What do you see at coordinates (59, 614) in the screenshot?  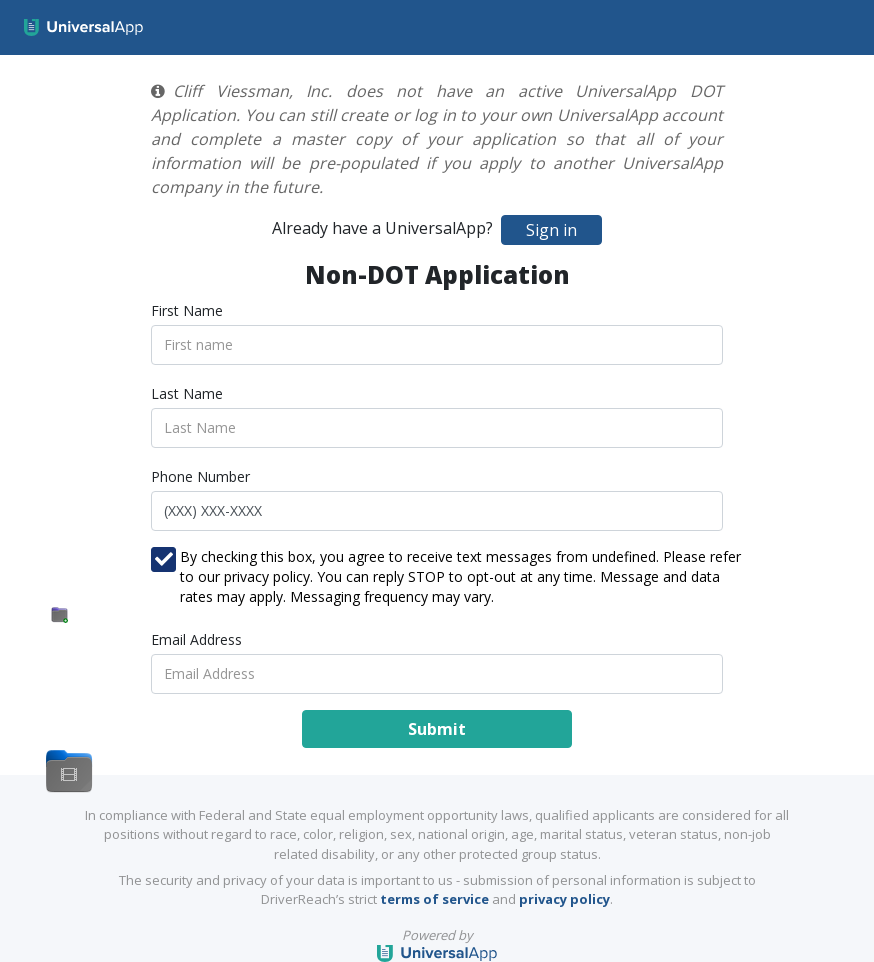 I see `create a new folder` at bounding box center [59, 614].